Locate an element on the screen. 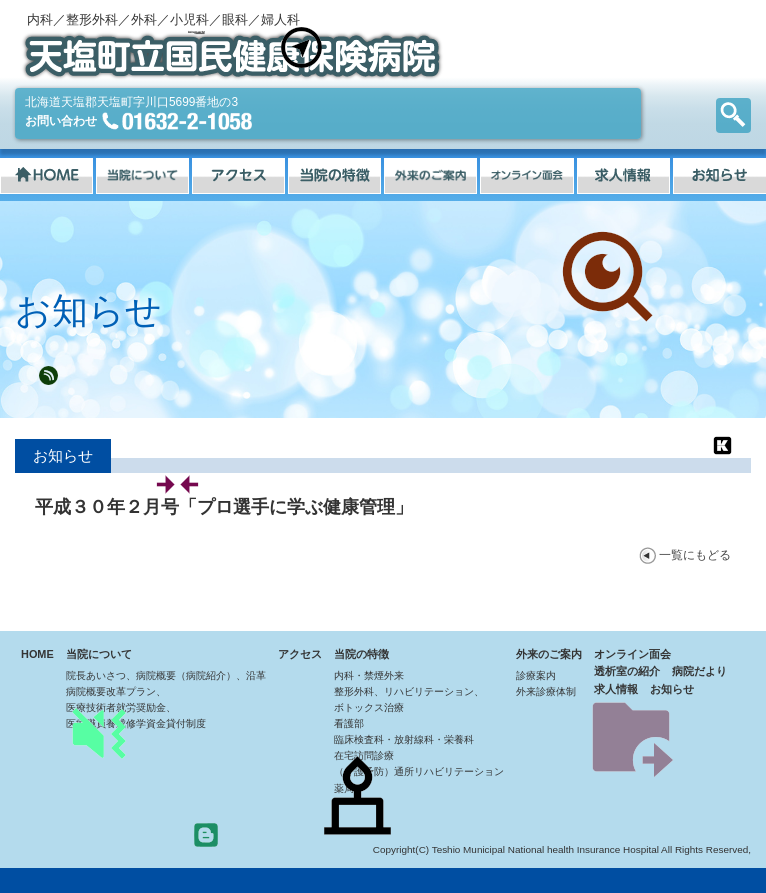  explore or discover nearby places is located at coordinates (301, 47).